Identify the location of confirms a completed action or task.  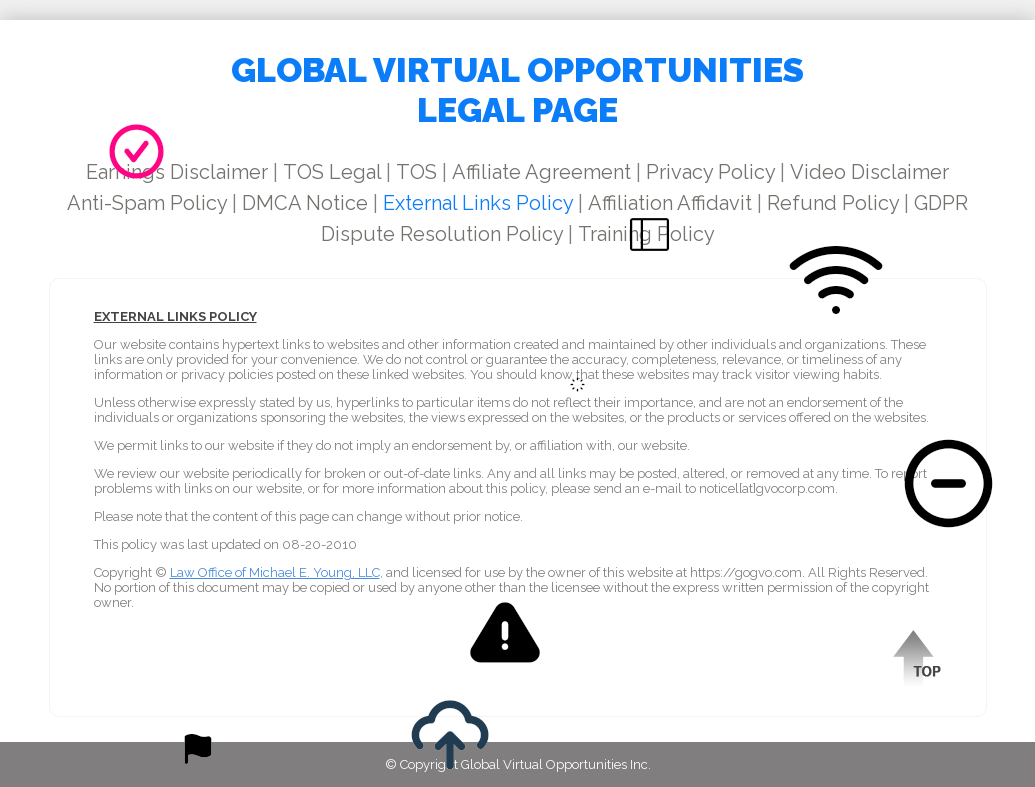
(136, 151).